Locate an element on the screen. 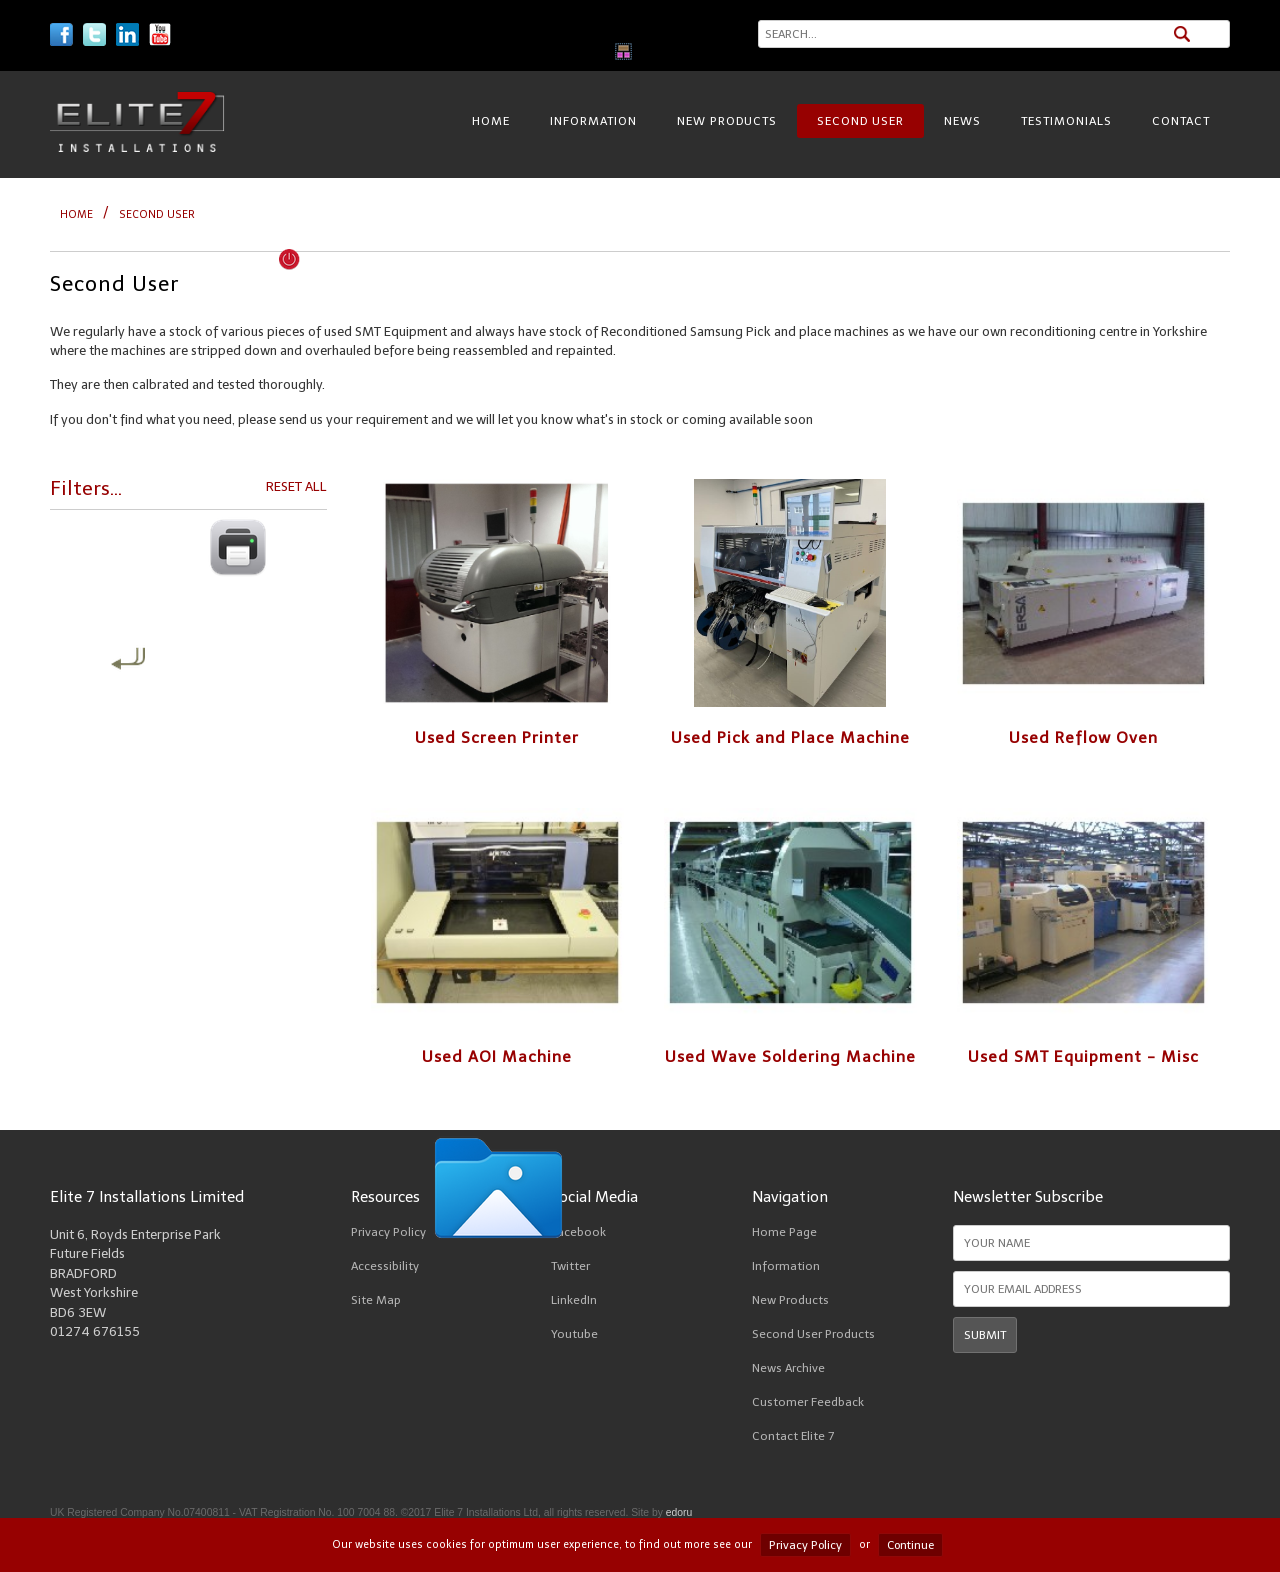  select all items in the current view is located at coordinates (623, 51).